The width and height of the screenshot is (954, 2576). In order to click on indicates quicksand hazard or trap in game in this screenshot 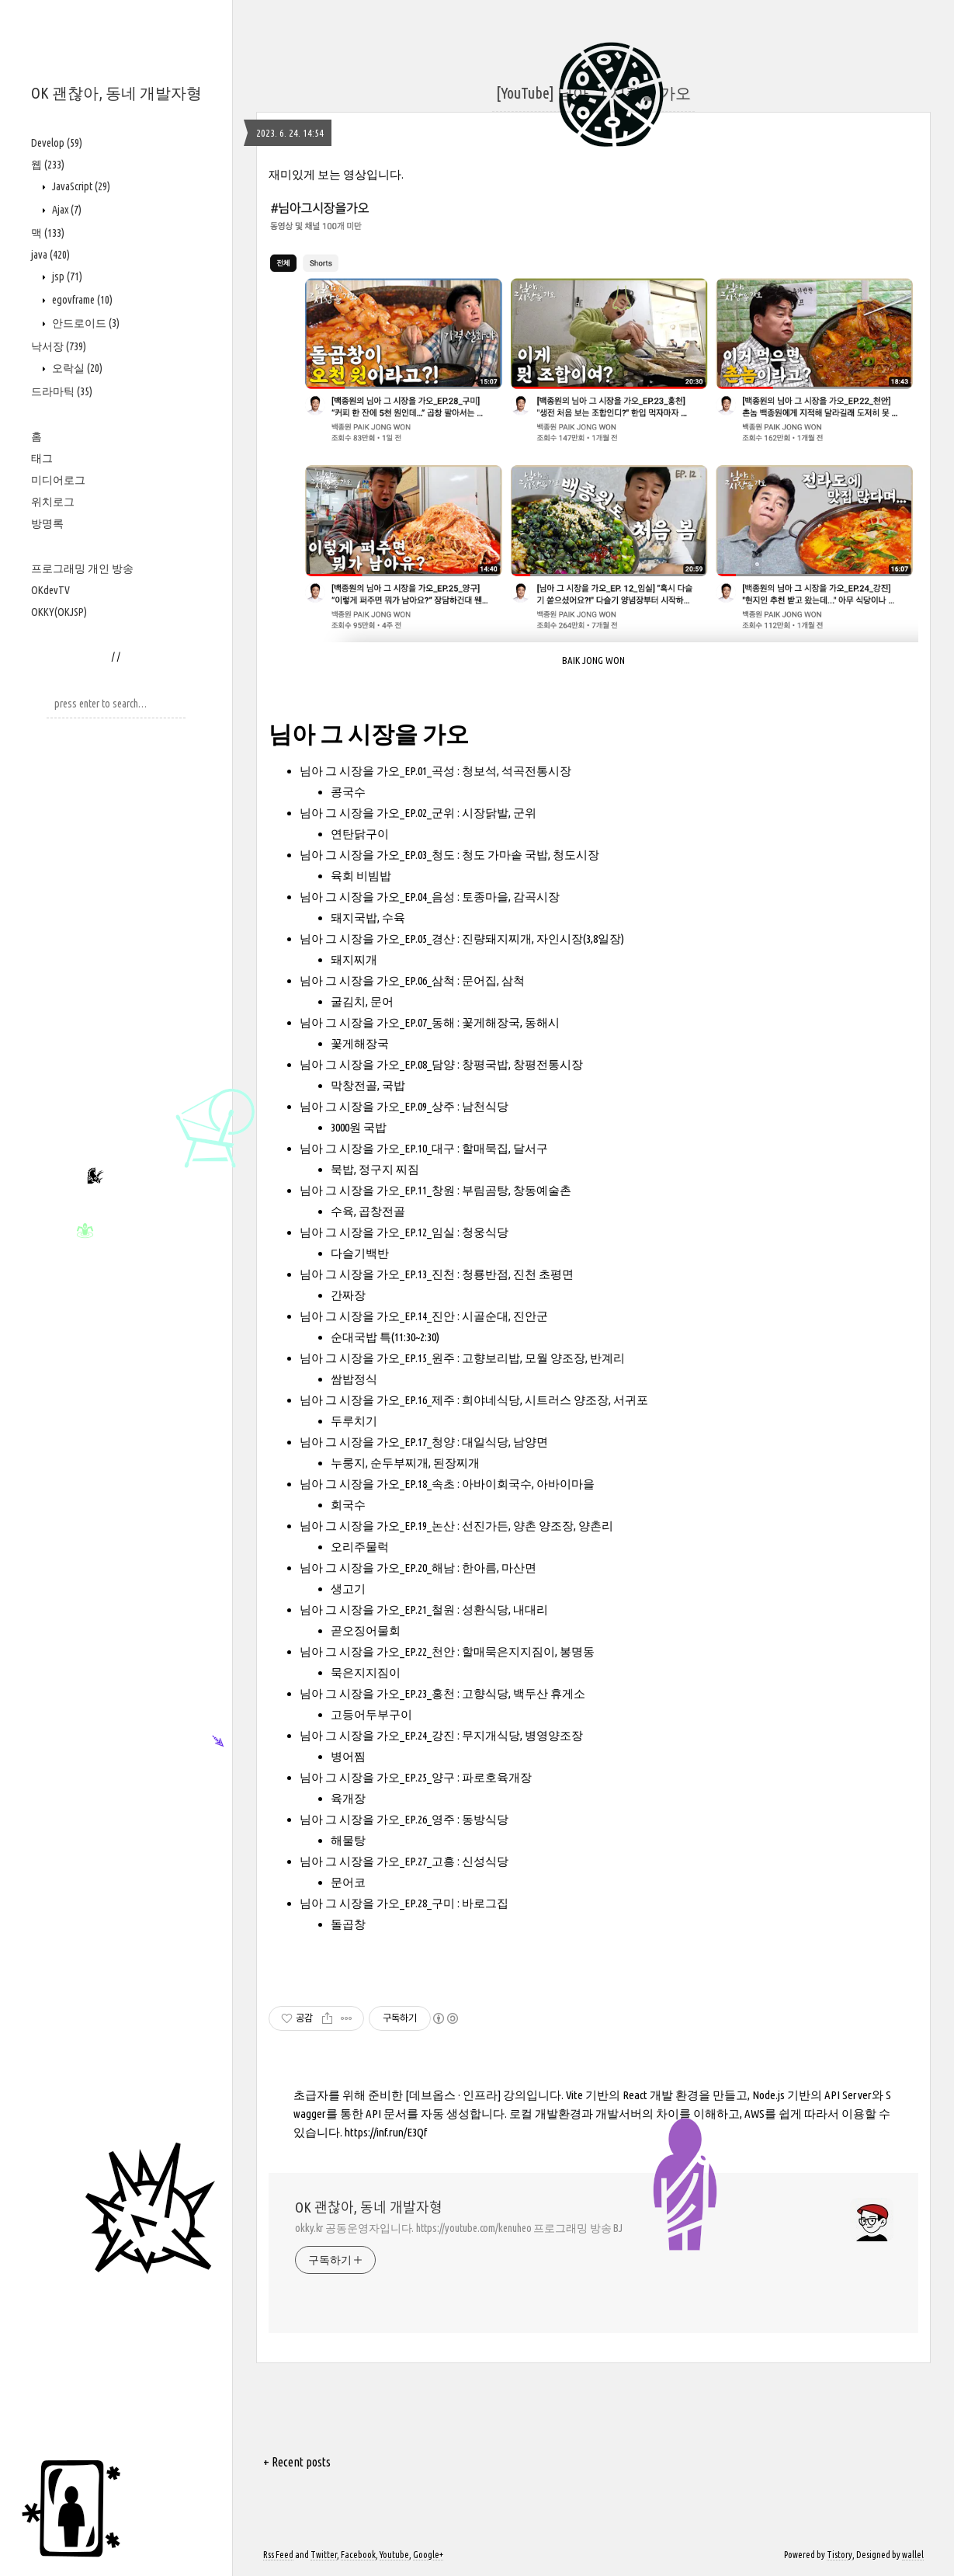, I will do `click(85, 1230)`.